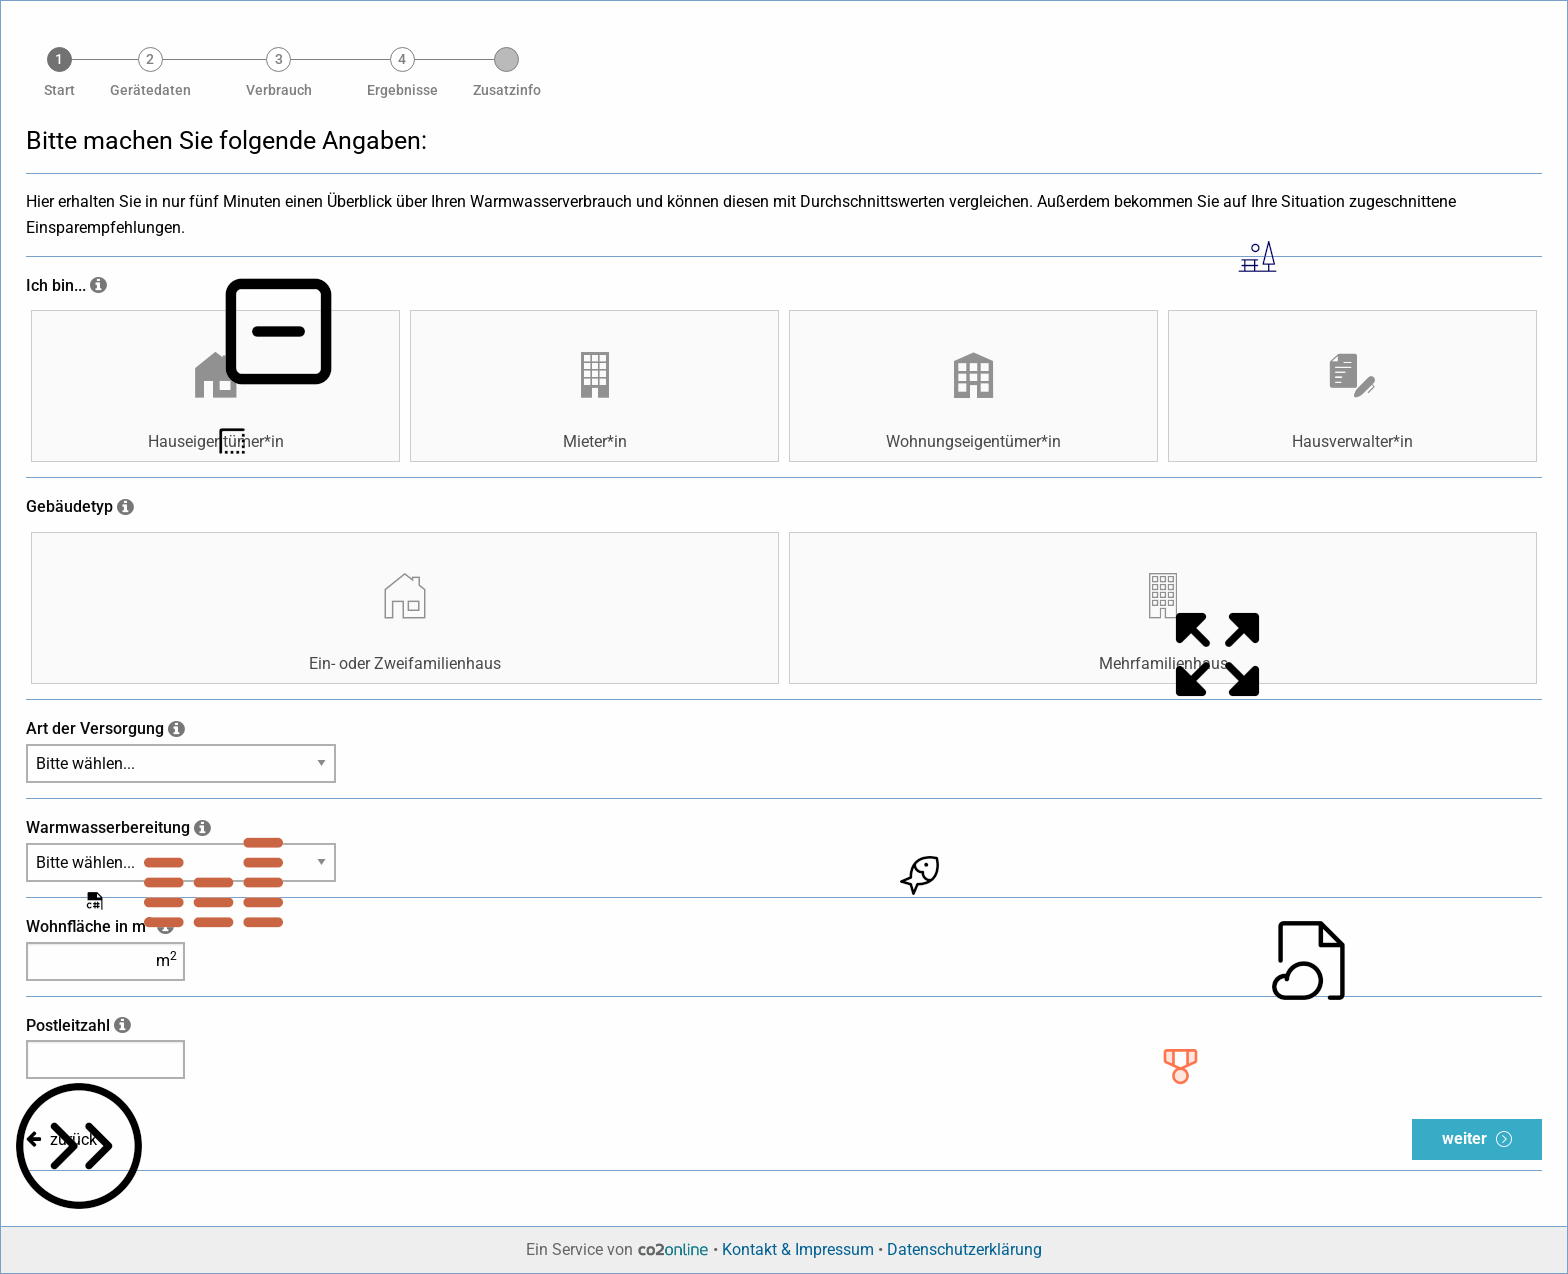  What do you see at coordinates (921, 873) in the screenshot?
I see `indicates seafood or fish-related content` at bounding box center [921, 873].